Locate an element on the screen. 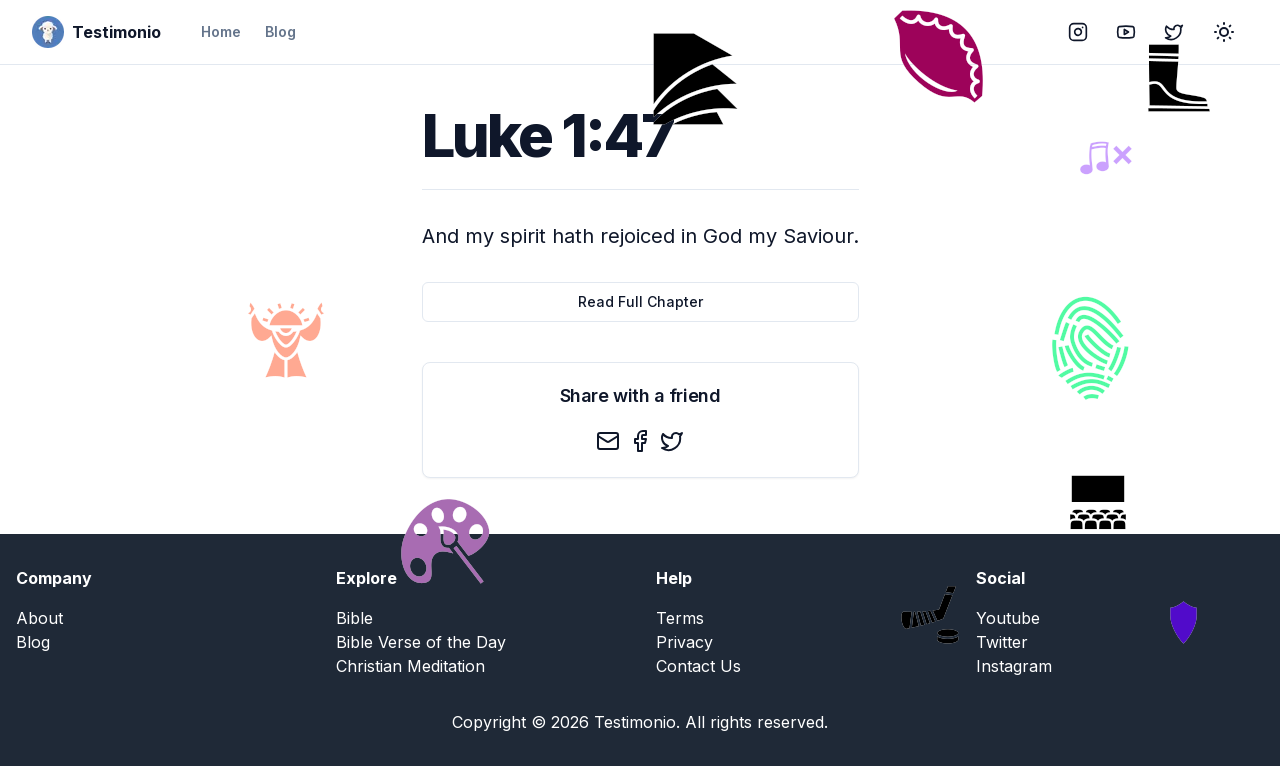  access hockey game or sports content is located at coordinates (930, 615).